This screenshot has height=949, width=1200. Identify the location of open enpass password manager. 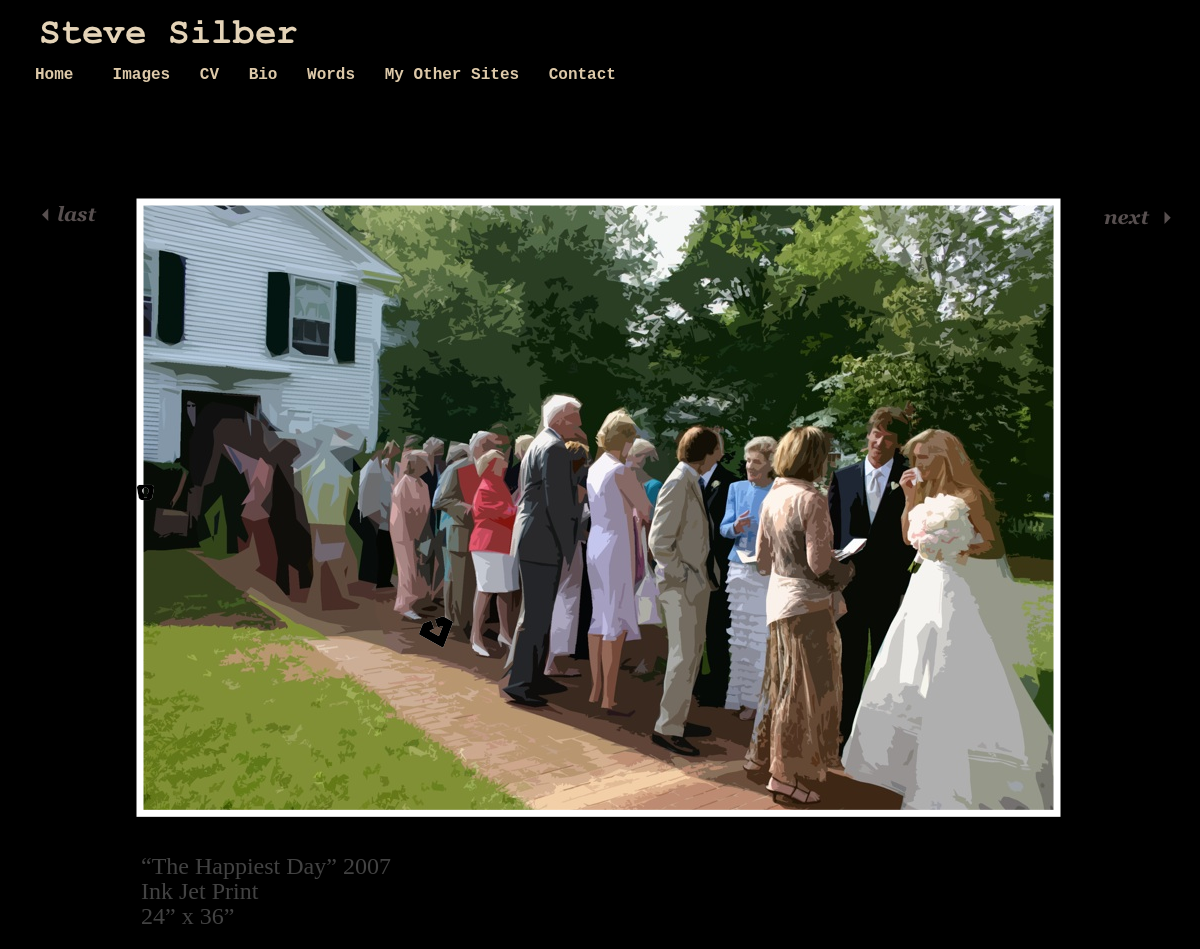
(145, 492).